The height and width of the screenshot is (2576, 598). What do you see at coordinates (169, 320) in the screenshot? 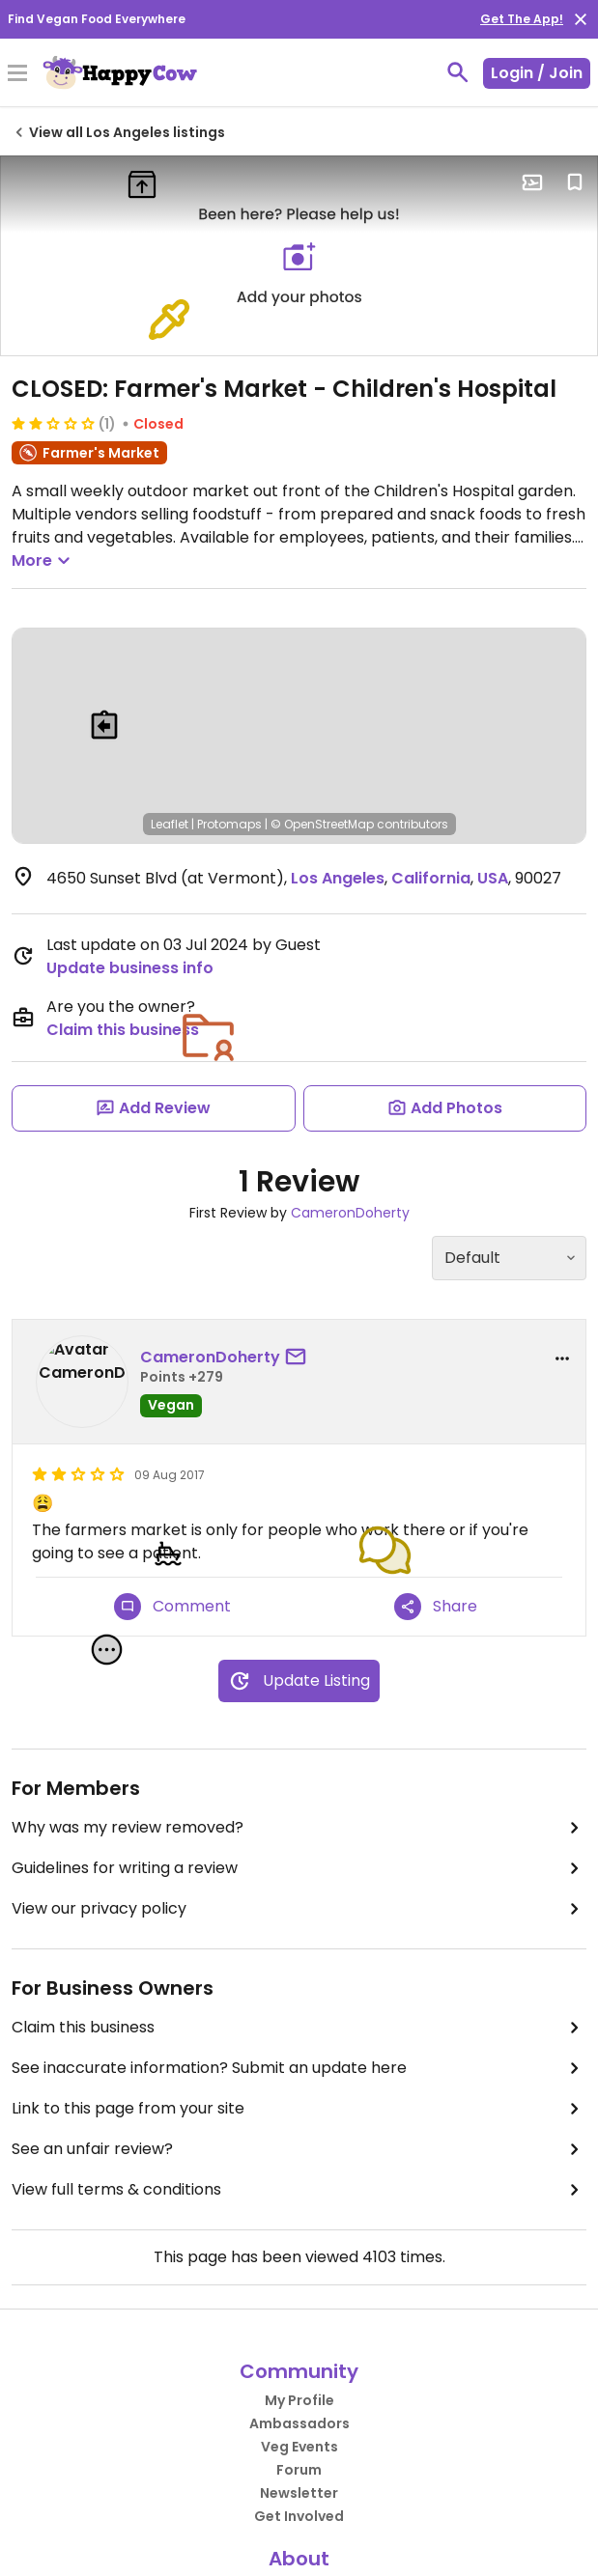
I see `pick a color from the canvas` at bounding box center [169, 320].